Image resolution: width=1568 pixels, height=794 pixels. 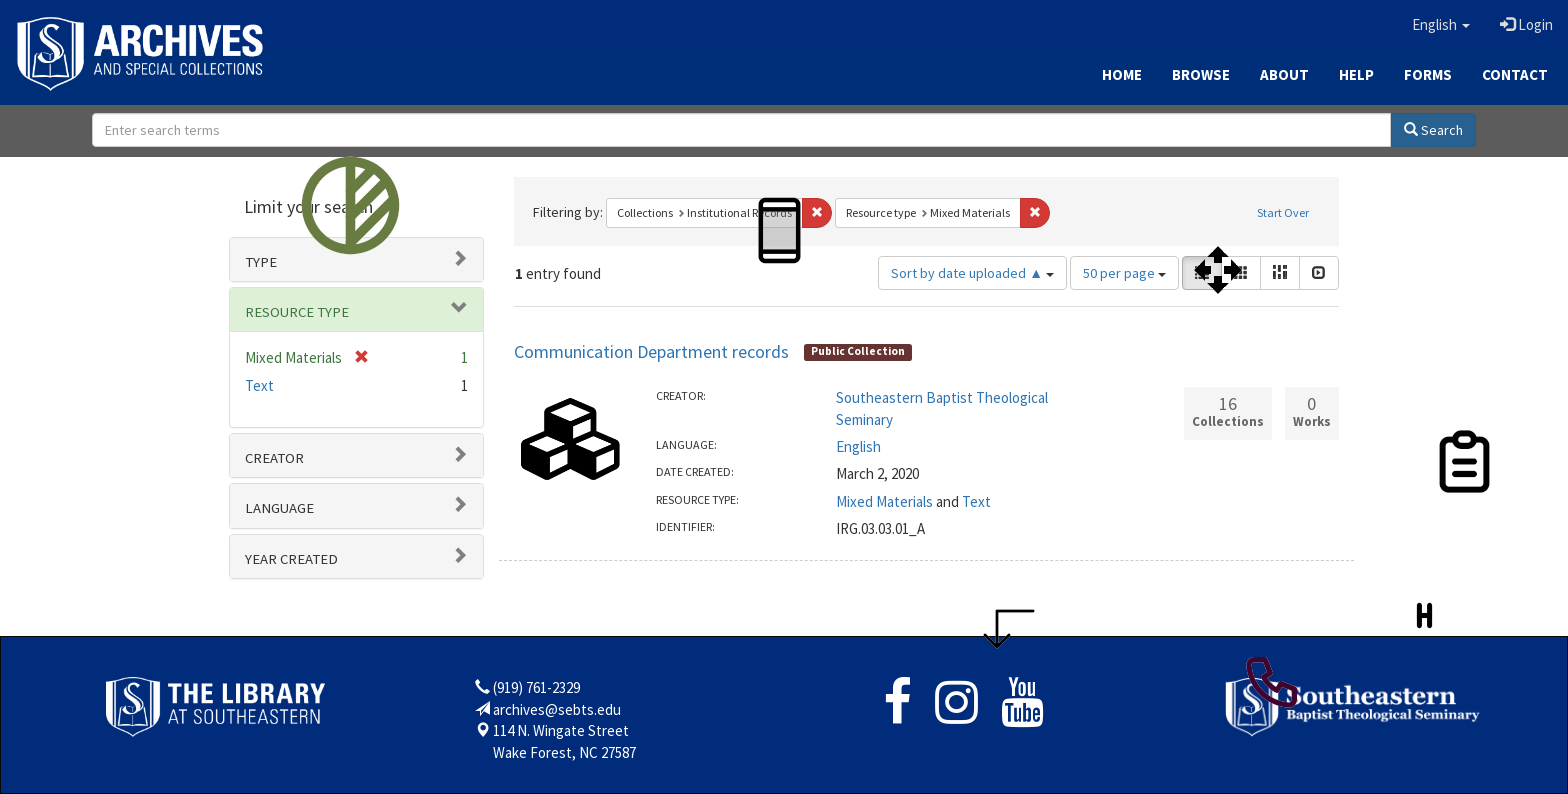 What do you see at coordinates (1273, 681) in the screenshot?
I see `make a phone call` at bounding box center [1273, 681].